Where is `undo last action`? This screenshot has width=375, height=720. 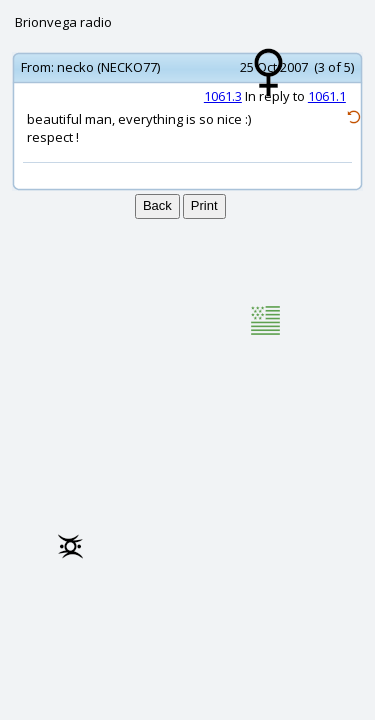
undo last action is located at coordinates (354, 117).